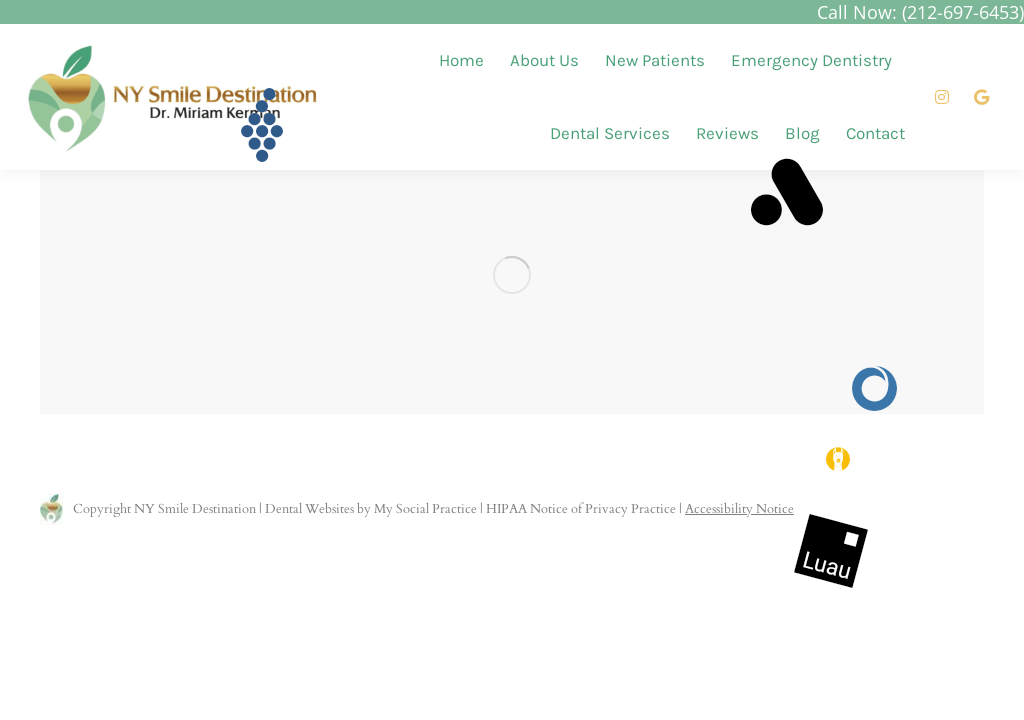 The height and width of the screenshot is (720, 1024). I want to click on singlestore database service, so click(874, 388).